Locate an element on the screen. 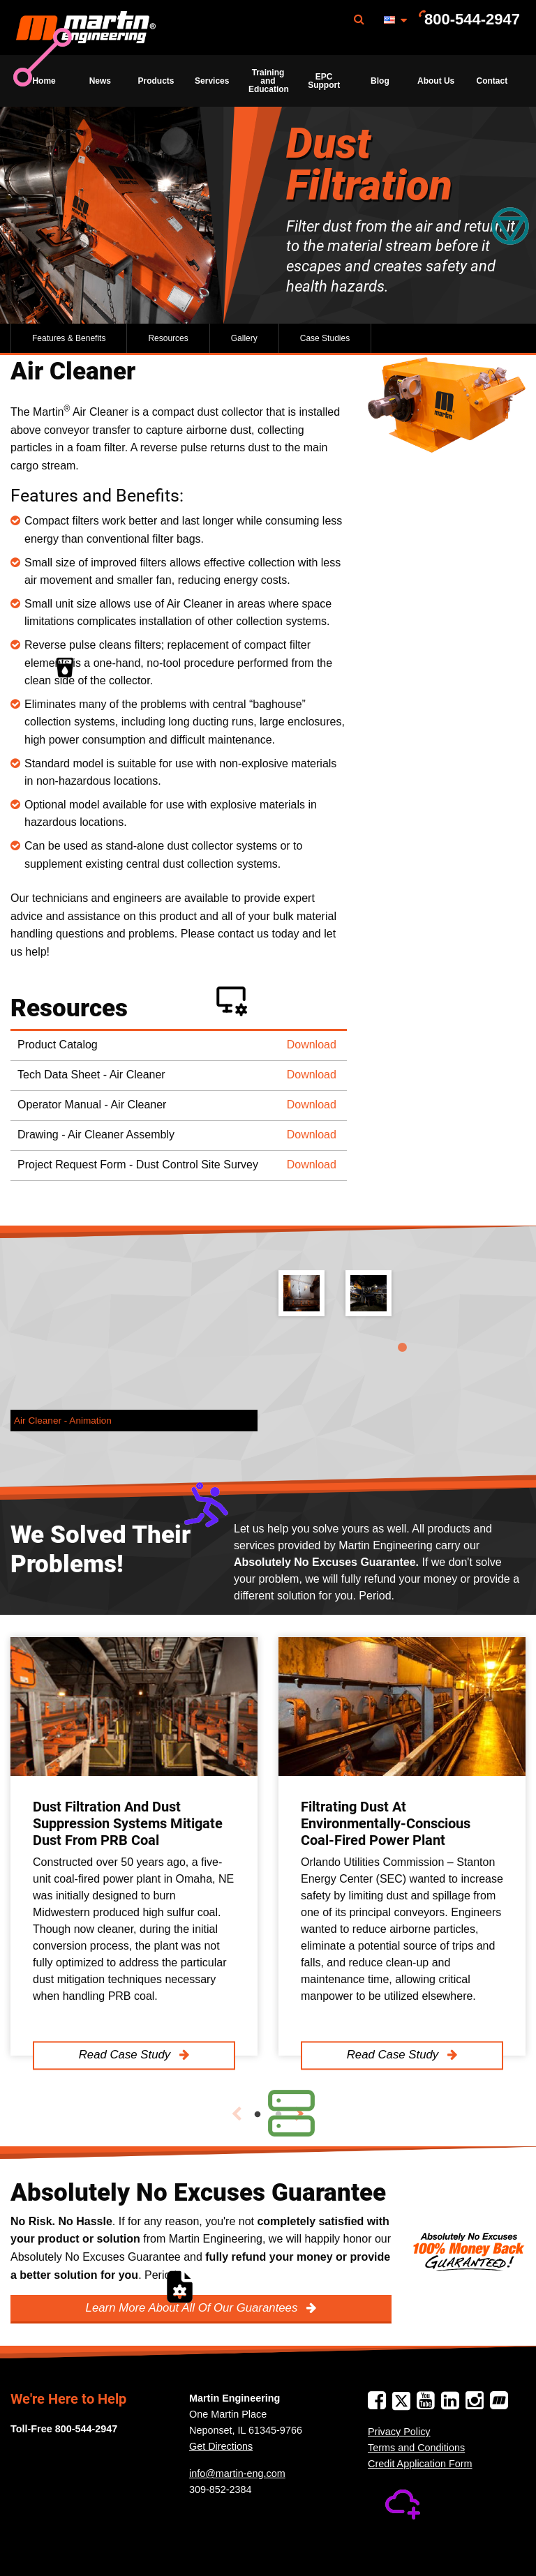 The image size is (536, 2576). draw a line between two points is located at coordinates (43, 57).